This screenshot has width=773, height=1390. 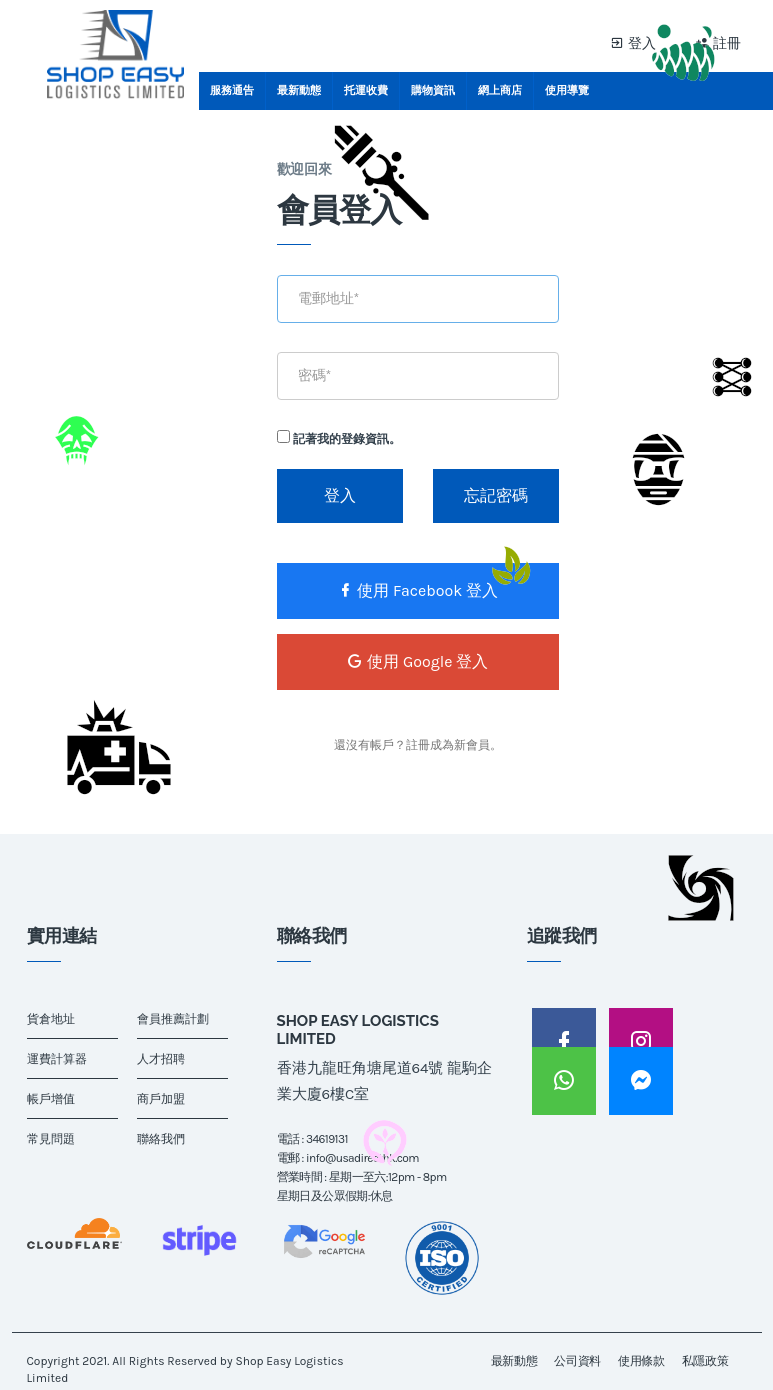 What do you see at coordinates (658, 469) in the screenshot?
I see `toggle invisibility or stealth mode` at bounding box center [658, 469].